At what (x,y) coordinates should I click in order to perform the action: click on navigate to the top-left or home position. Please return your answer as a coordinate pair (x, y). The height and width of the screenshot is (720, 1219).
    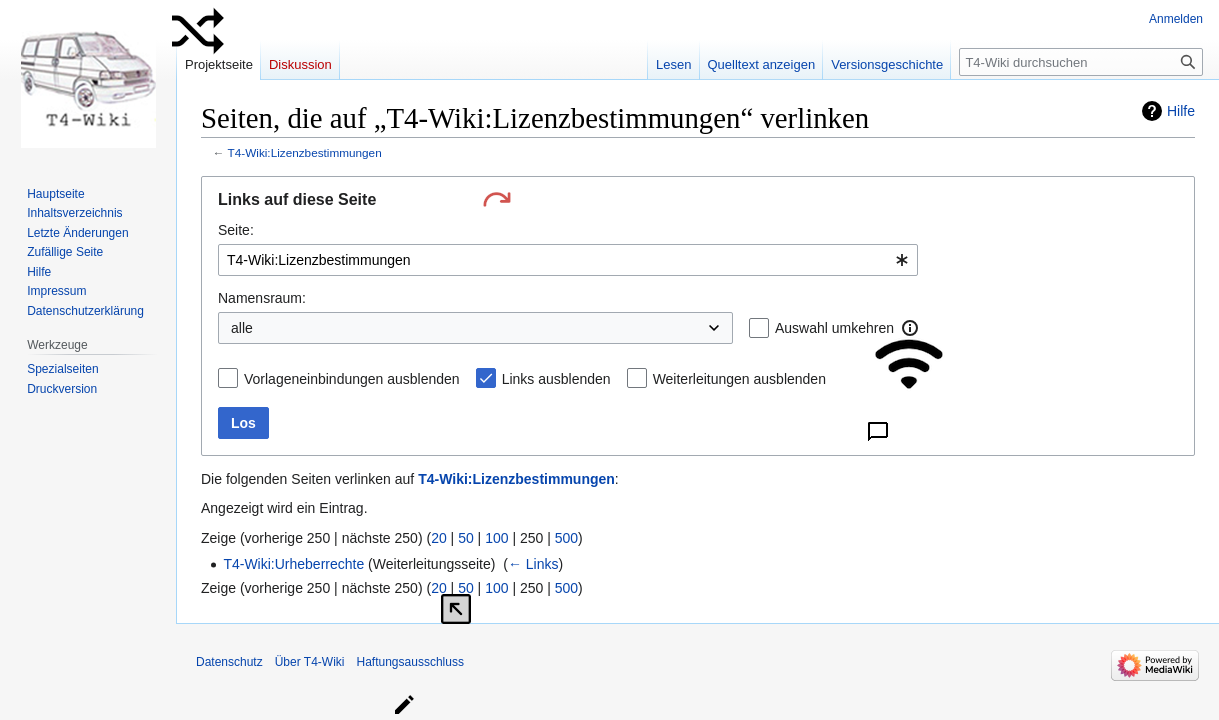
    Looking at the image, I should click on (456, 609).